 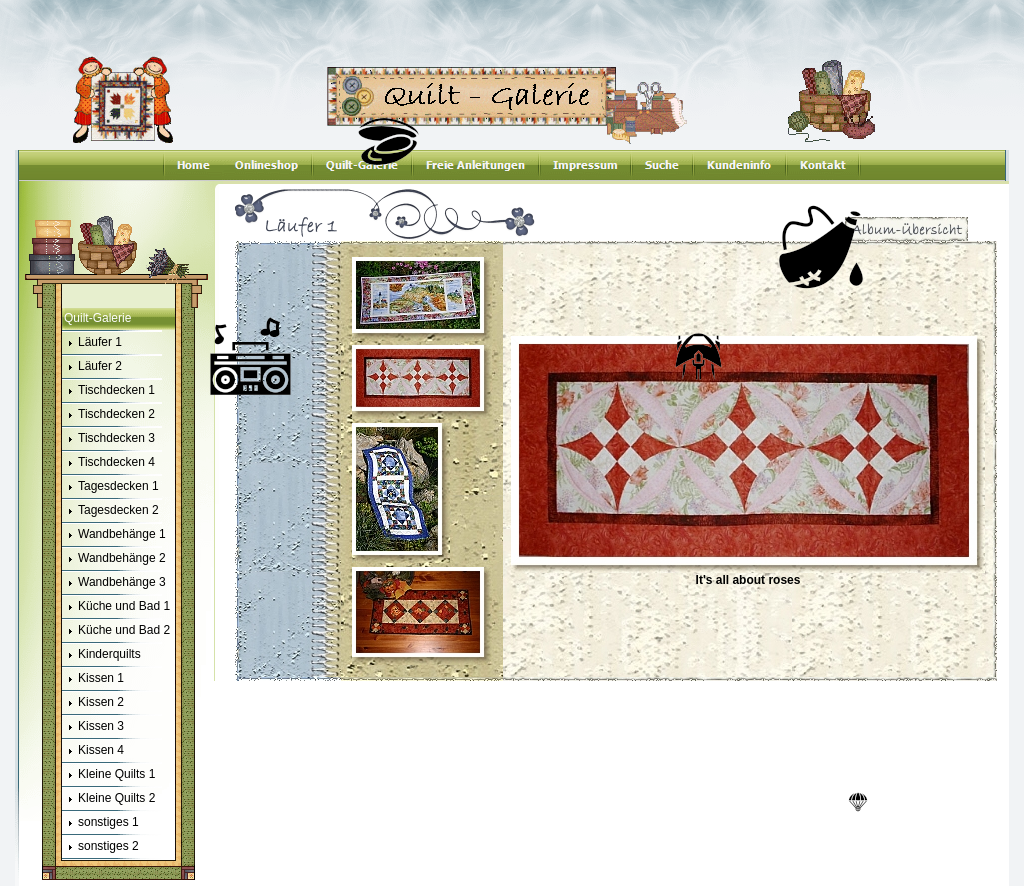 What do you see at coordinates (698, 356) in the screenshot?
I see `select interceptor ship class` at bounding box center [698, 356].